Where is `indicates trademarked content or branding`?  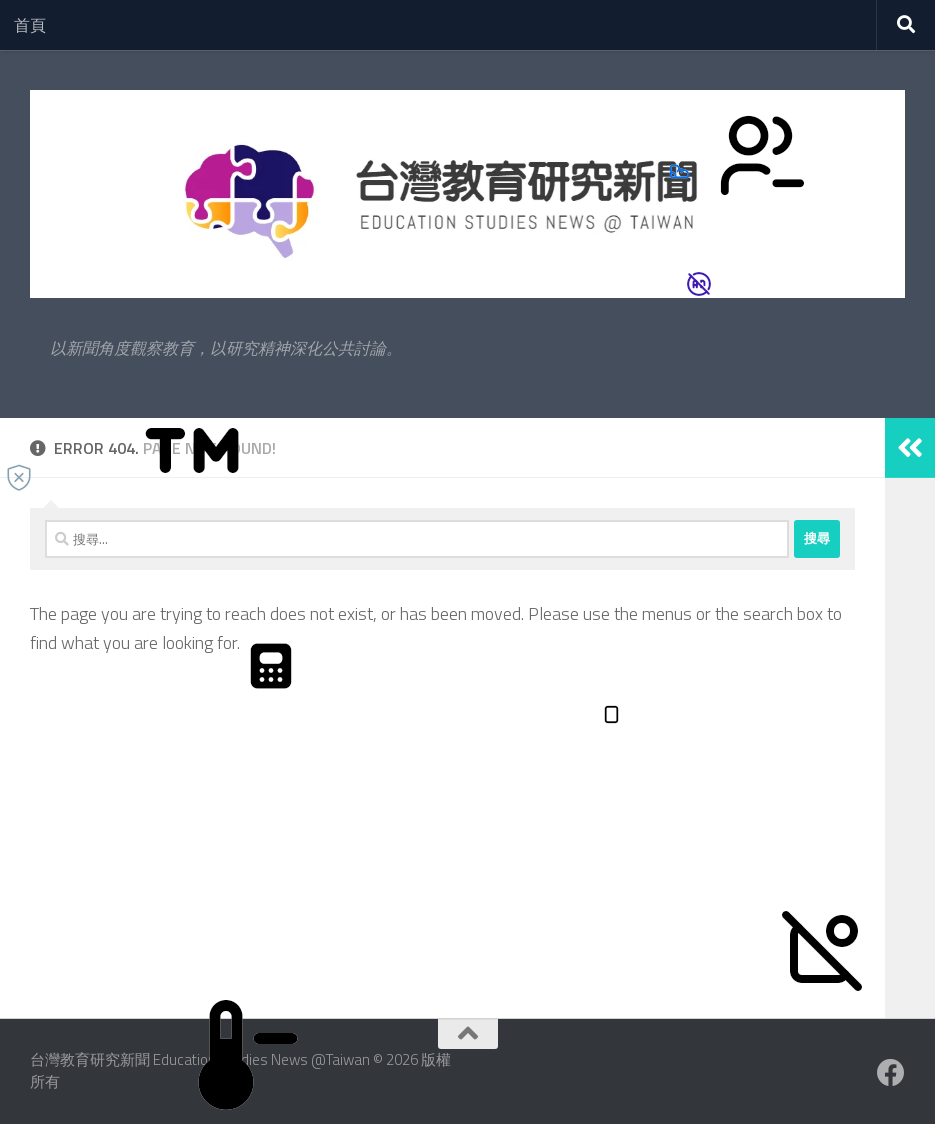 indicates trademarked content or branding is located at coordinates (193, 450).